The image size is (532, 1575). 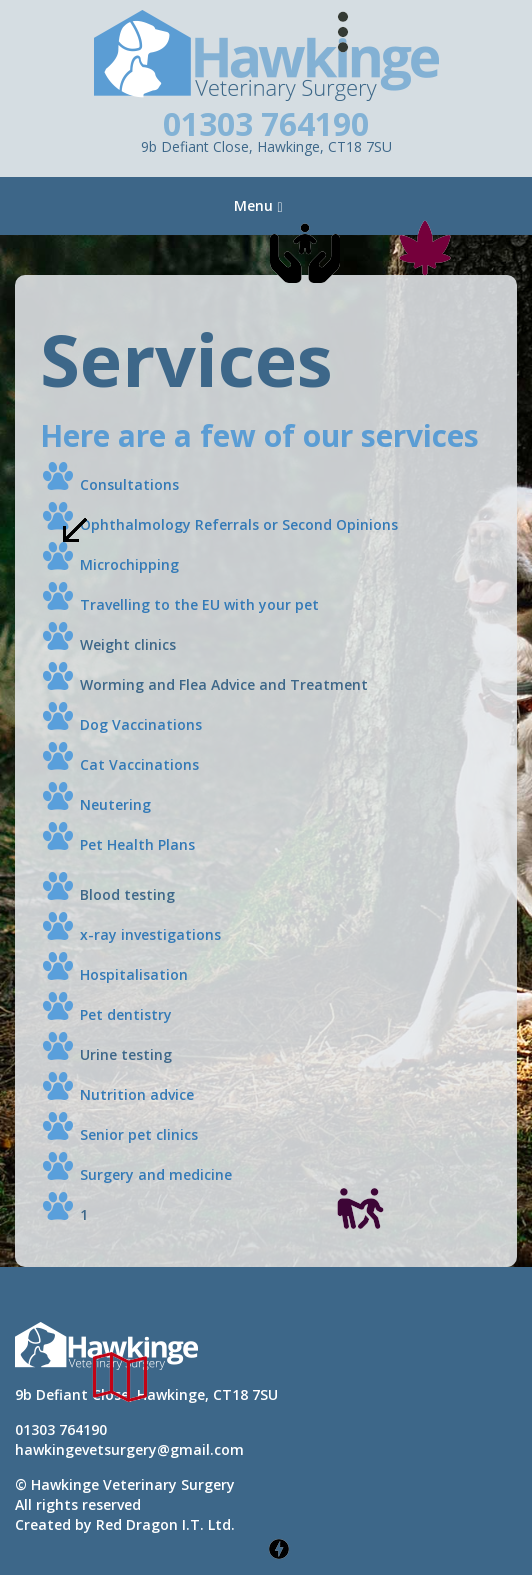 I want to click on indicates an incoming call was received, so click(x=74, y=530).